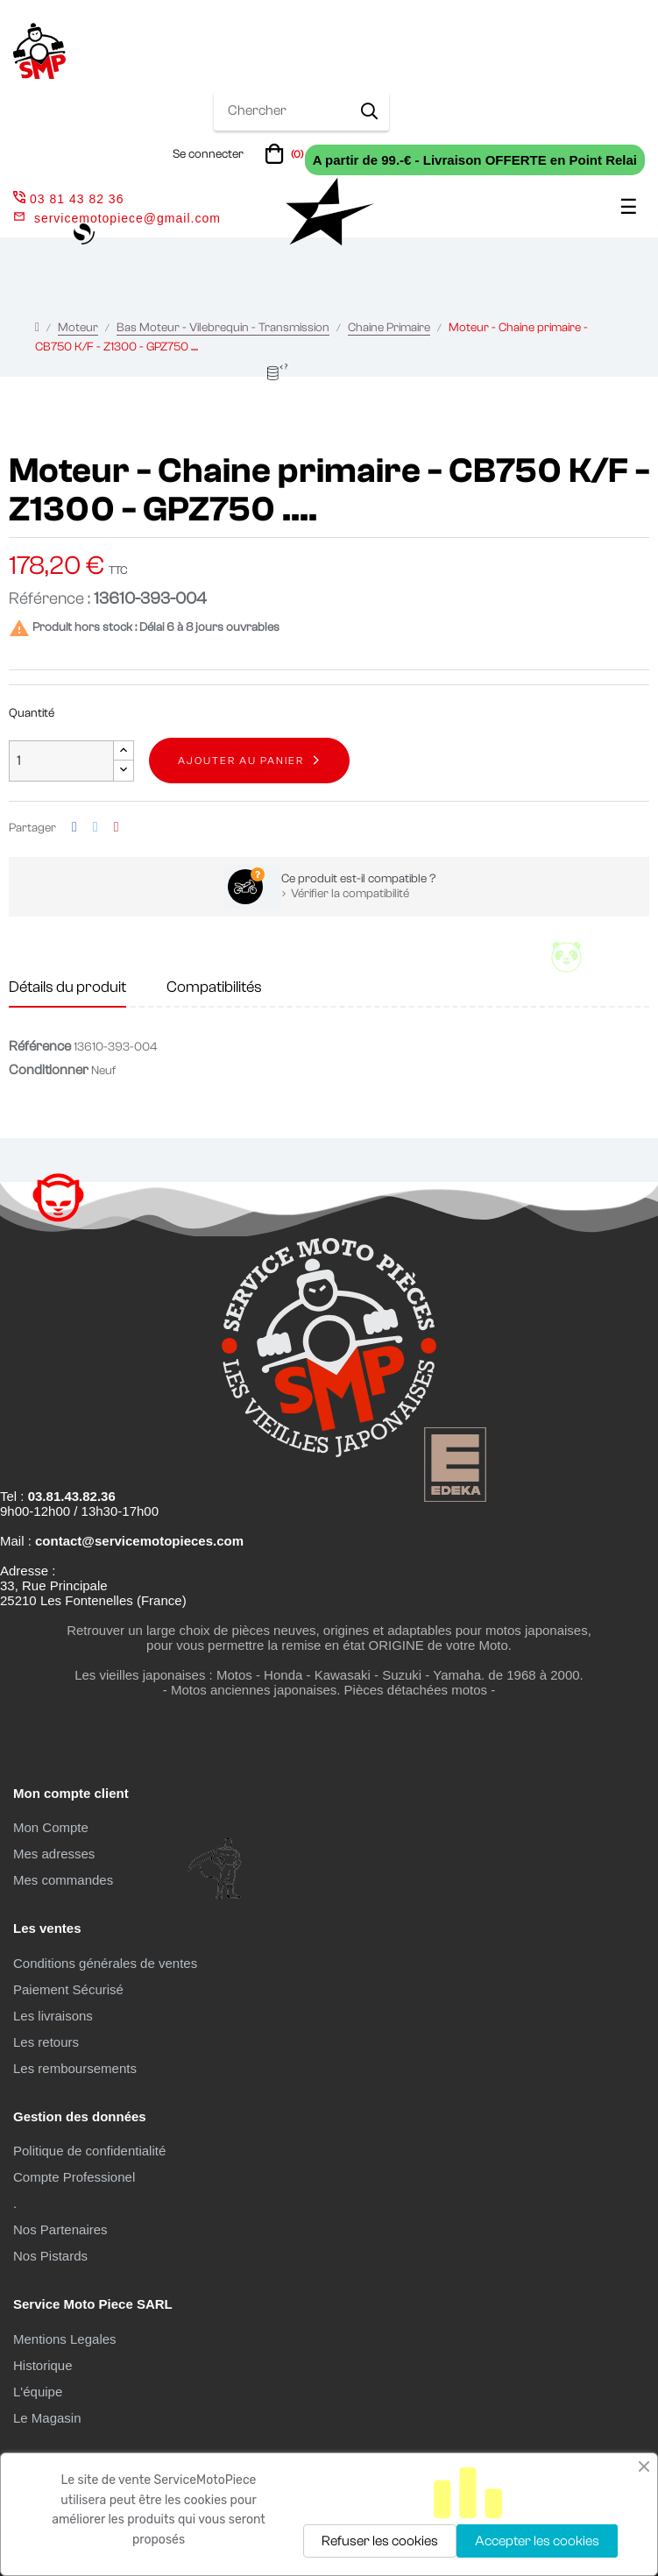  I want to click on open the EDEKA grocery store app, so click(455, 1464).